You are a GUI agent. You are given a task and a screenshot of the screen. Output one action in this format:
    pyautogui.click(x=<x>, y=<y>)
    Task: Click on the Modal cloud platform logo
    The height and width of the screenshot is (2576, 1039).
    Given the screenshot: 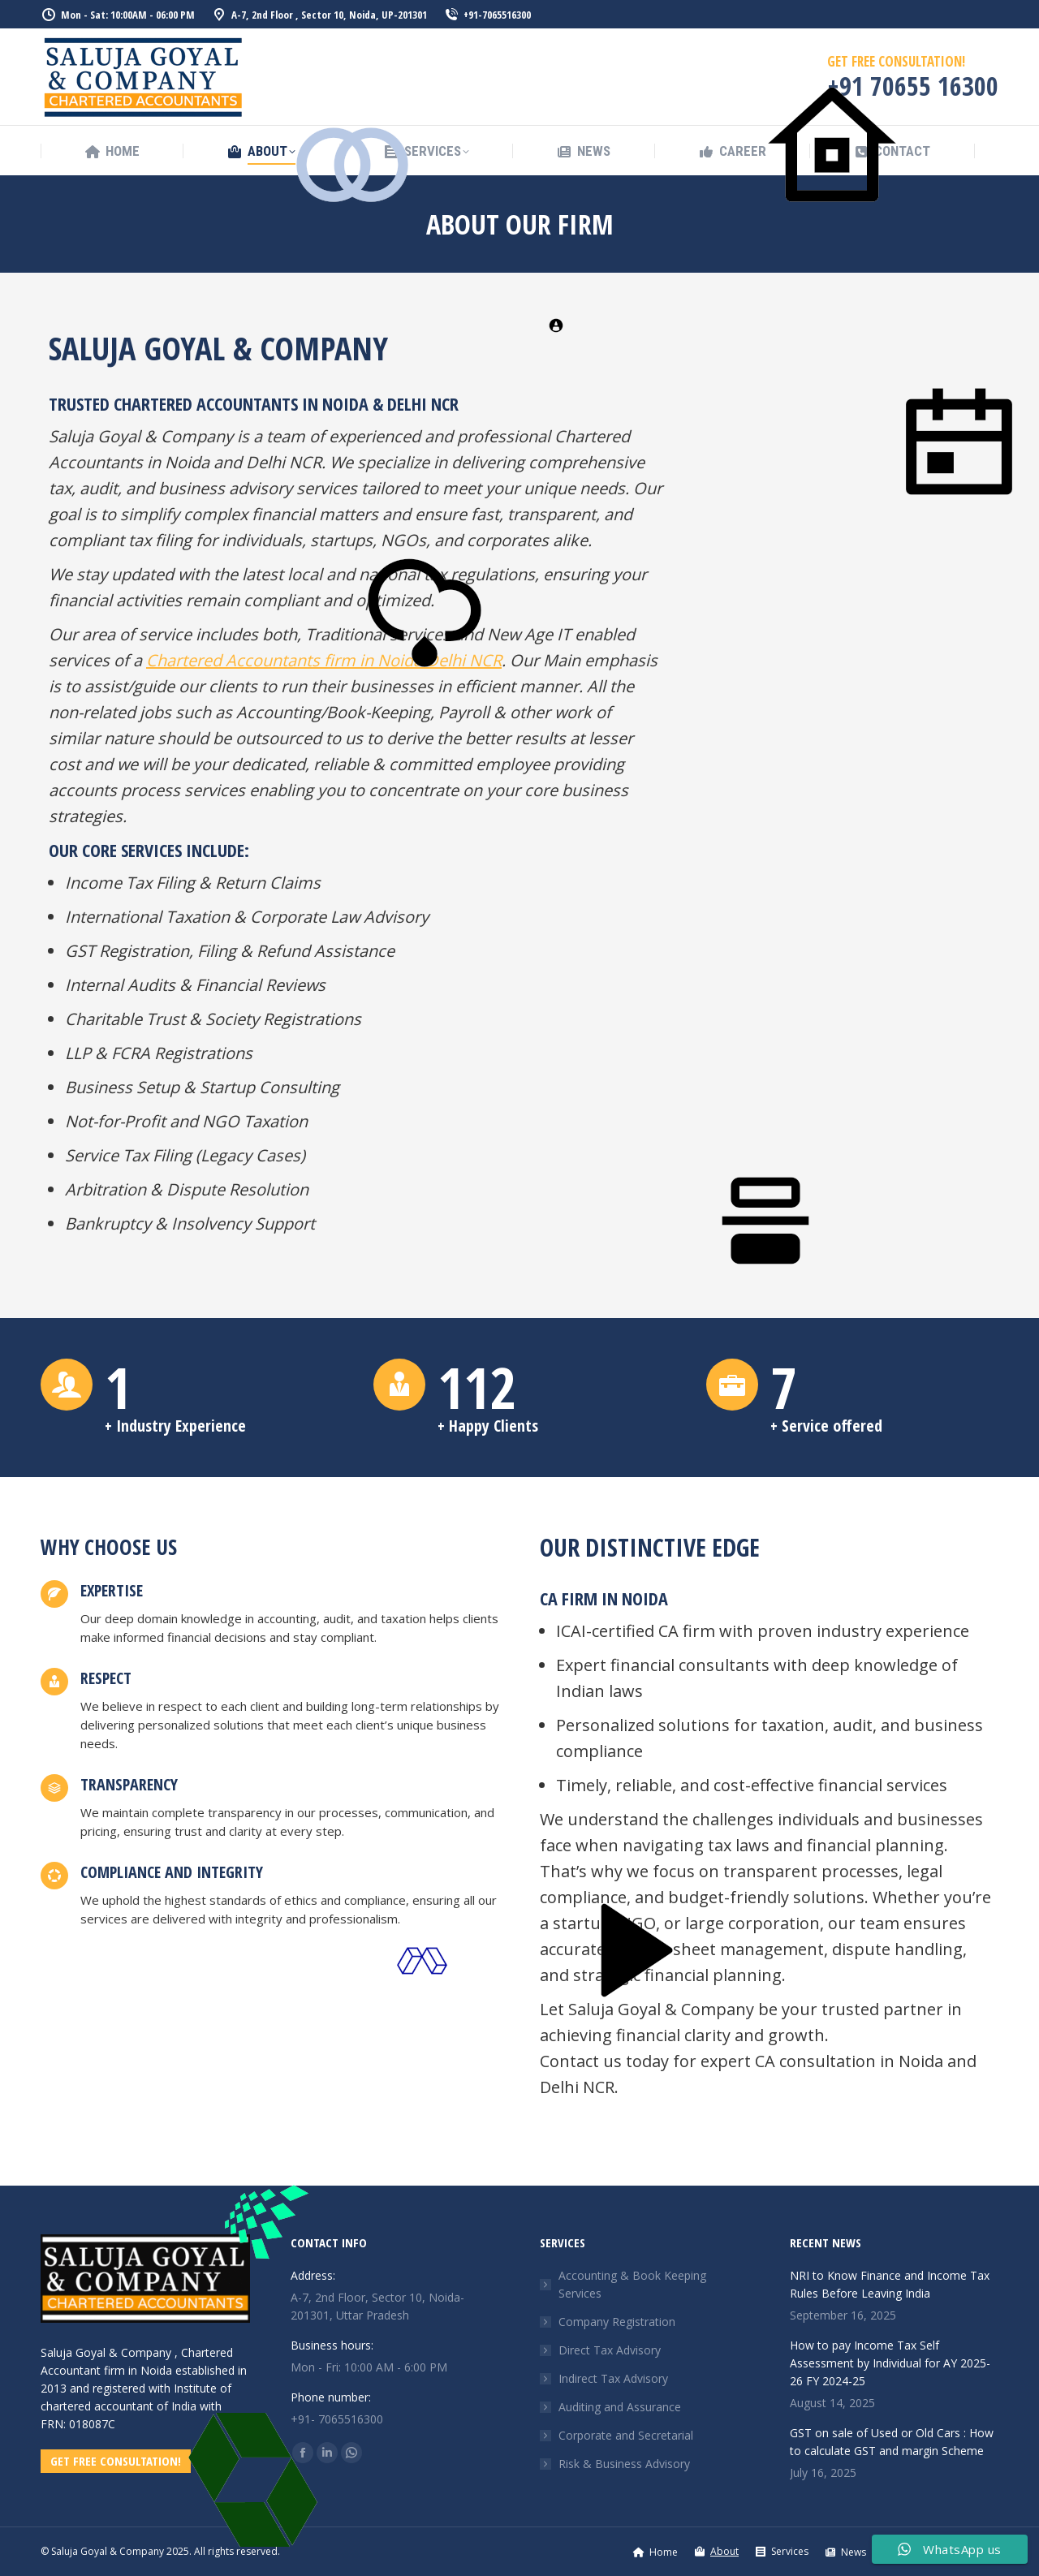 What is the action you would take?
    pyautogui.click(x=422, y=1961)
    